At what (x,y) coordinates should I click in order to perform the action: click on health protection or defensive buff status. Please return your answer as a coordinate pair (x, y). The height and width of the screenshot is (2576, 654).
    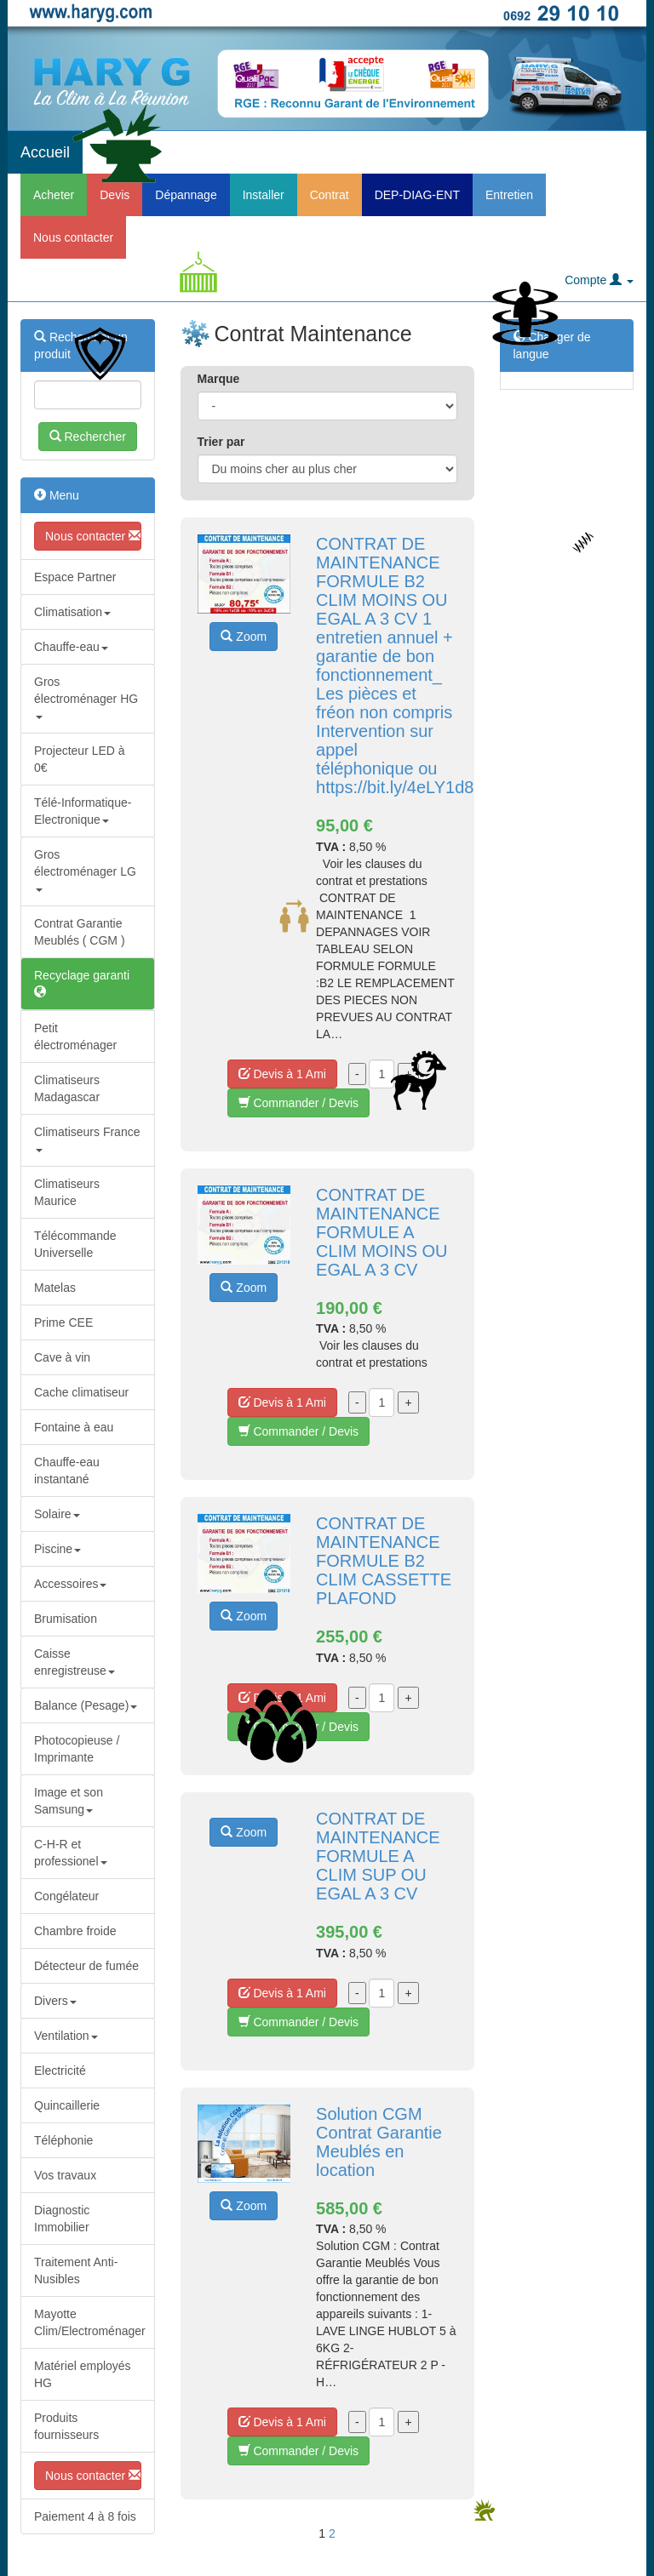
    Looking at the image, I should click on (100, 352).